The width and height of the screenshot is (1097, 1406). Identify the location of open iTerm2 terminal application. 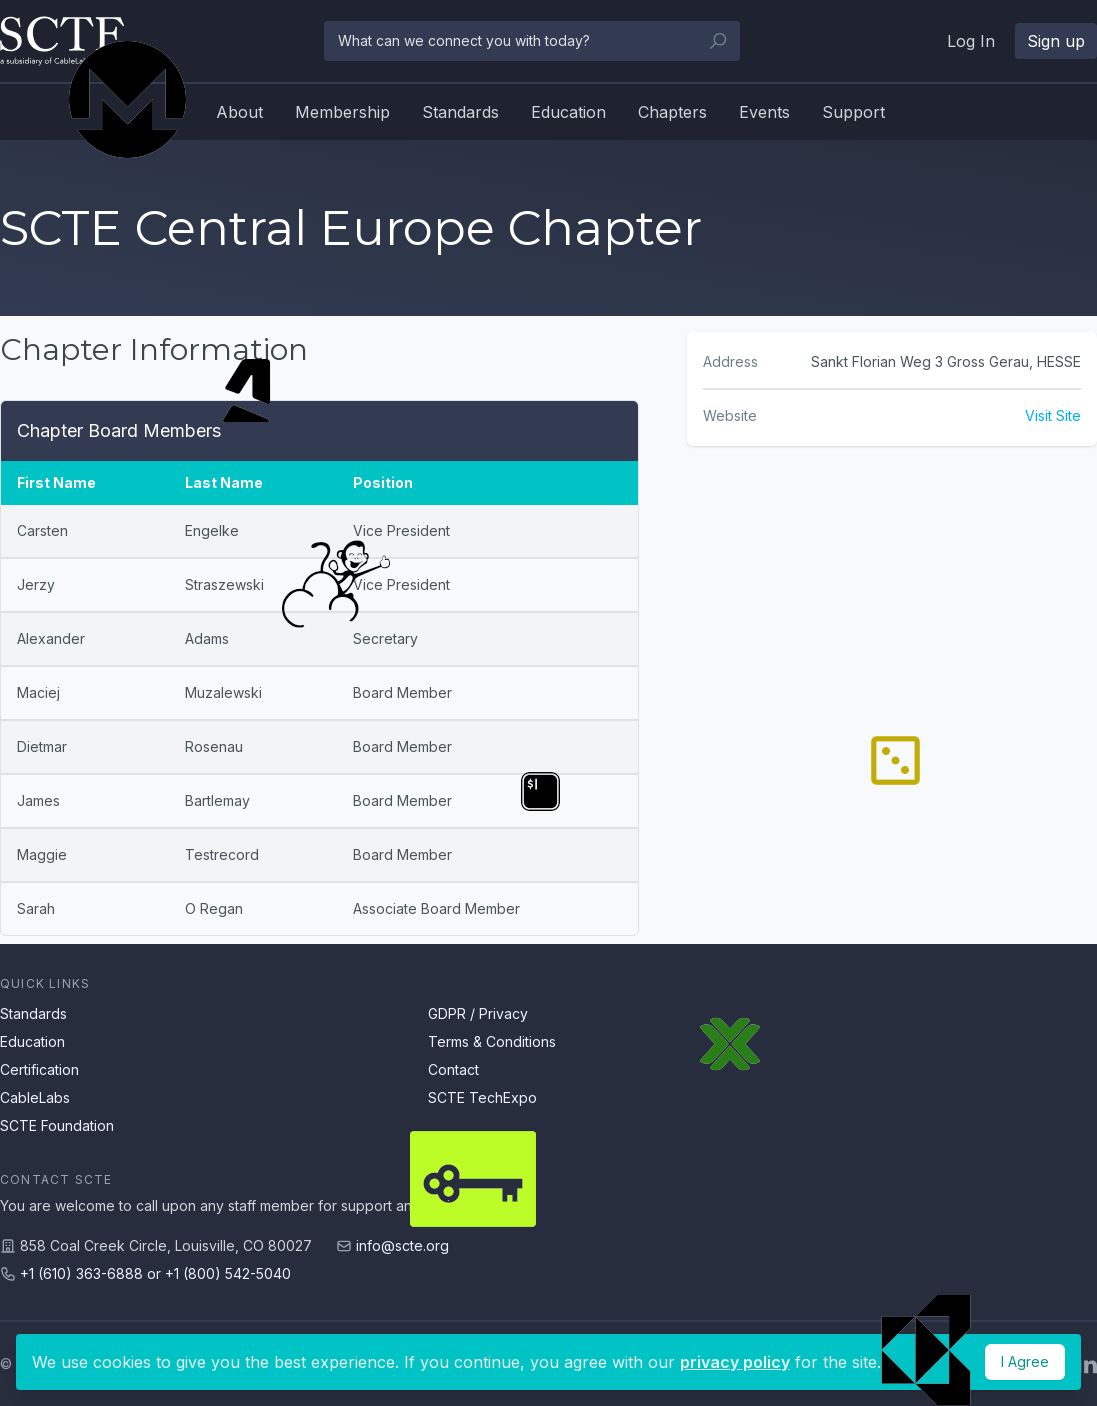
(540, 791).